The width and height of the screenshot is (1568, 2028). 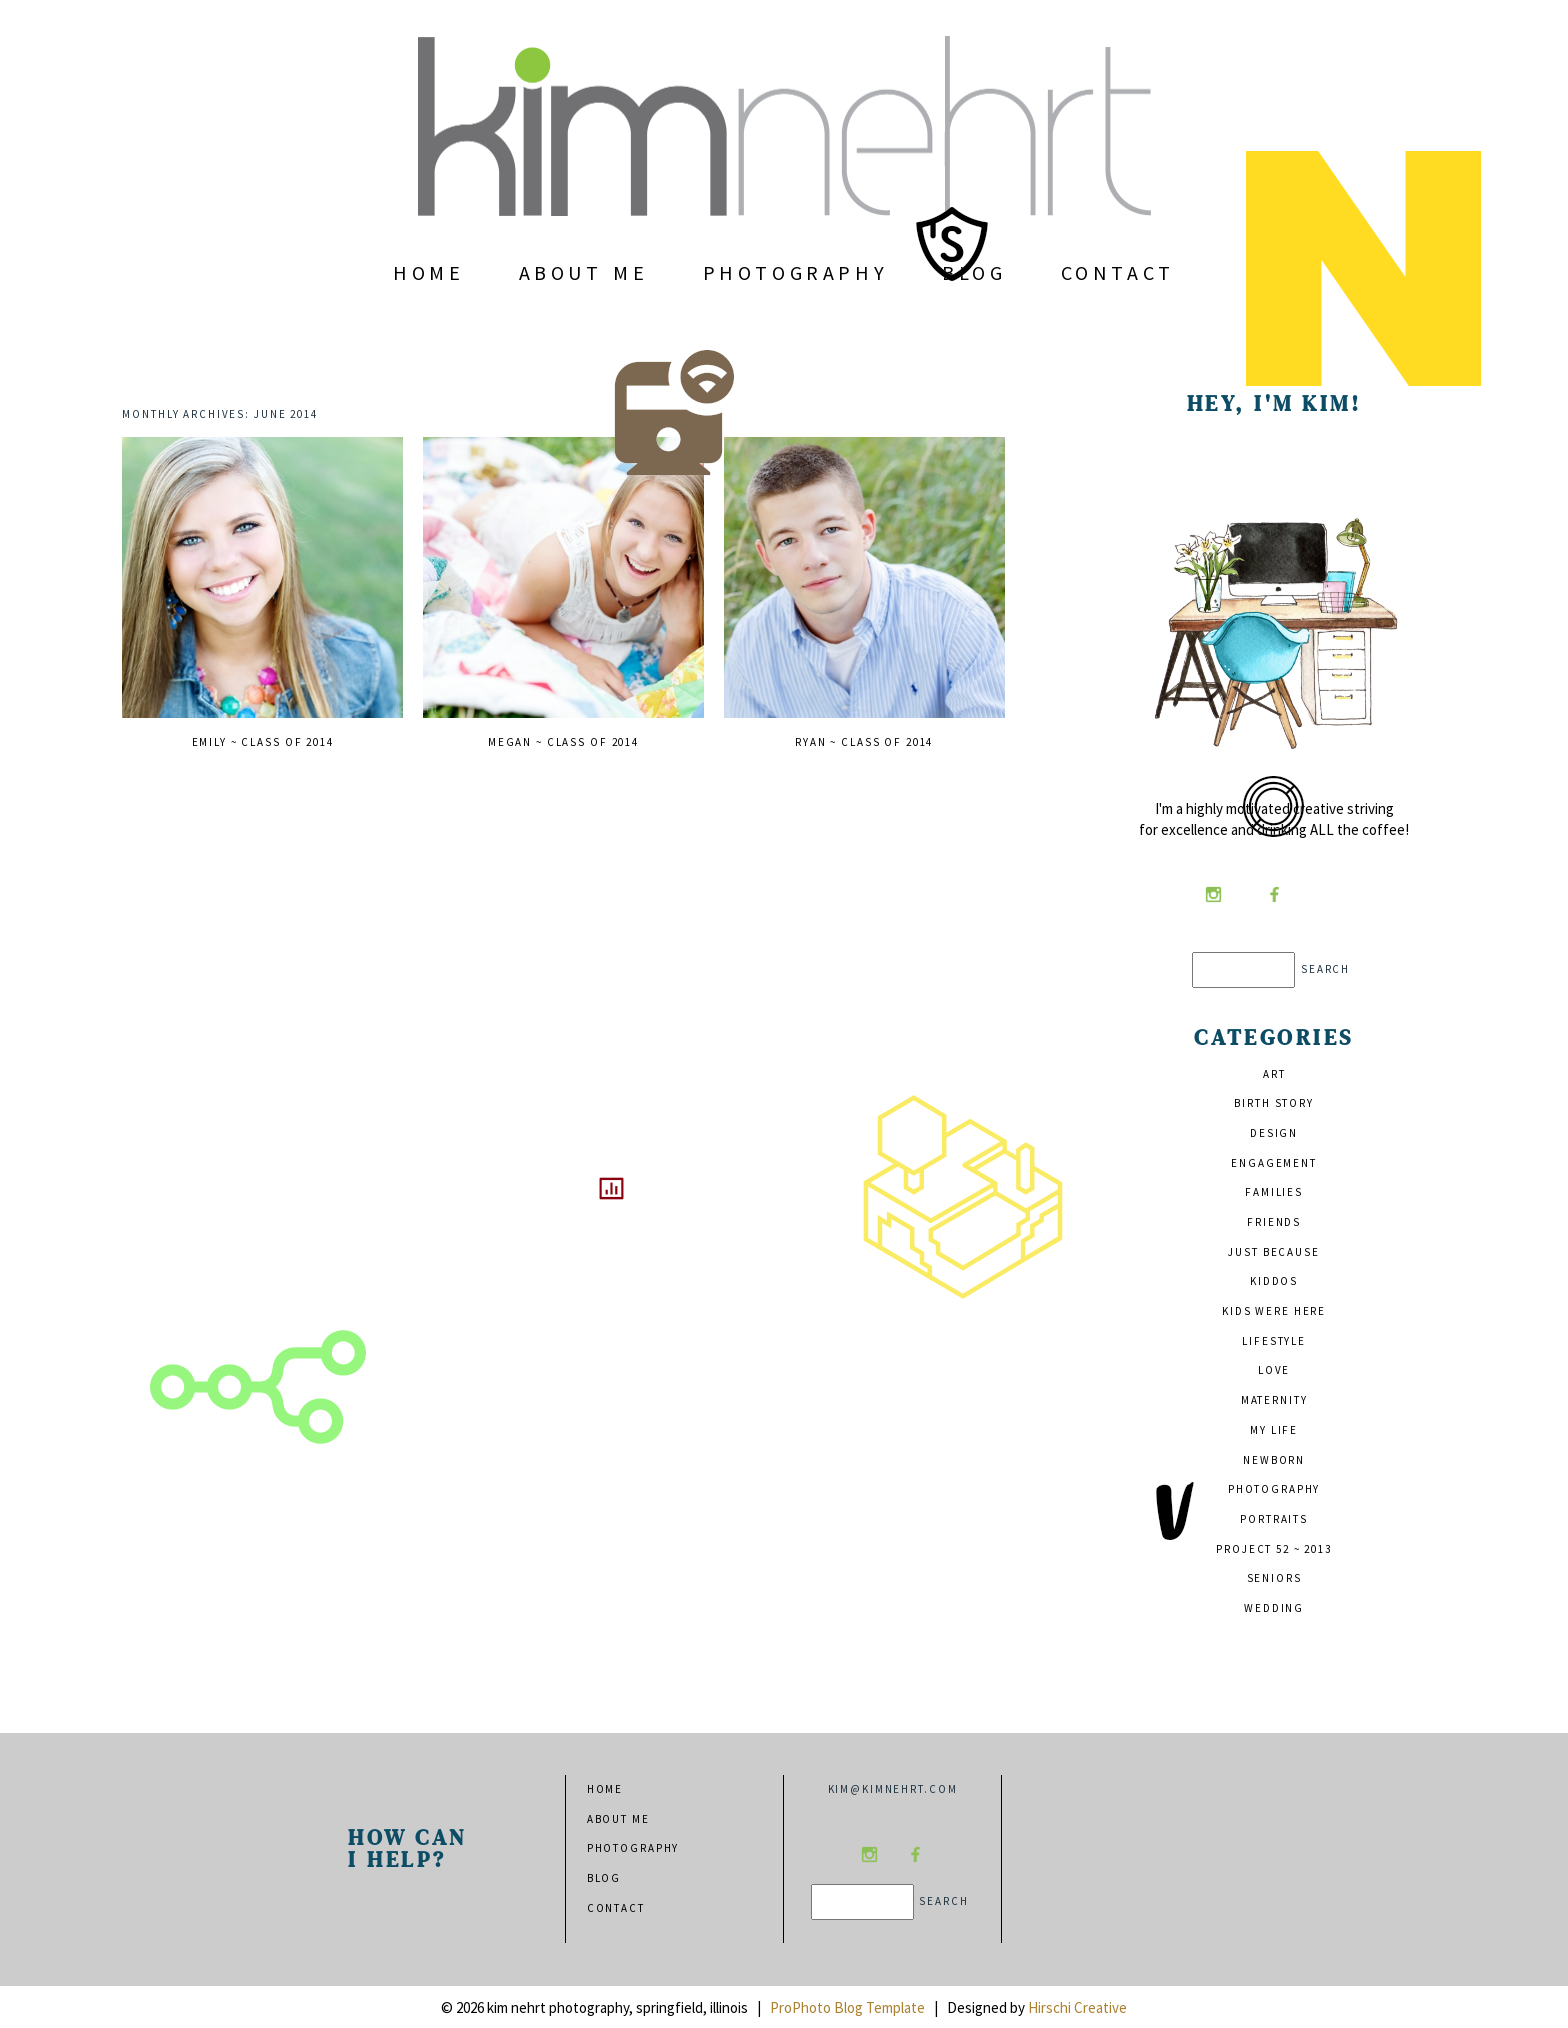 I want to click on open Naver app, so click(x=1363, y=268).